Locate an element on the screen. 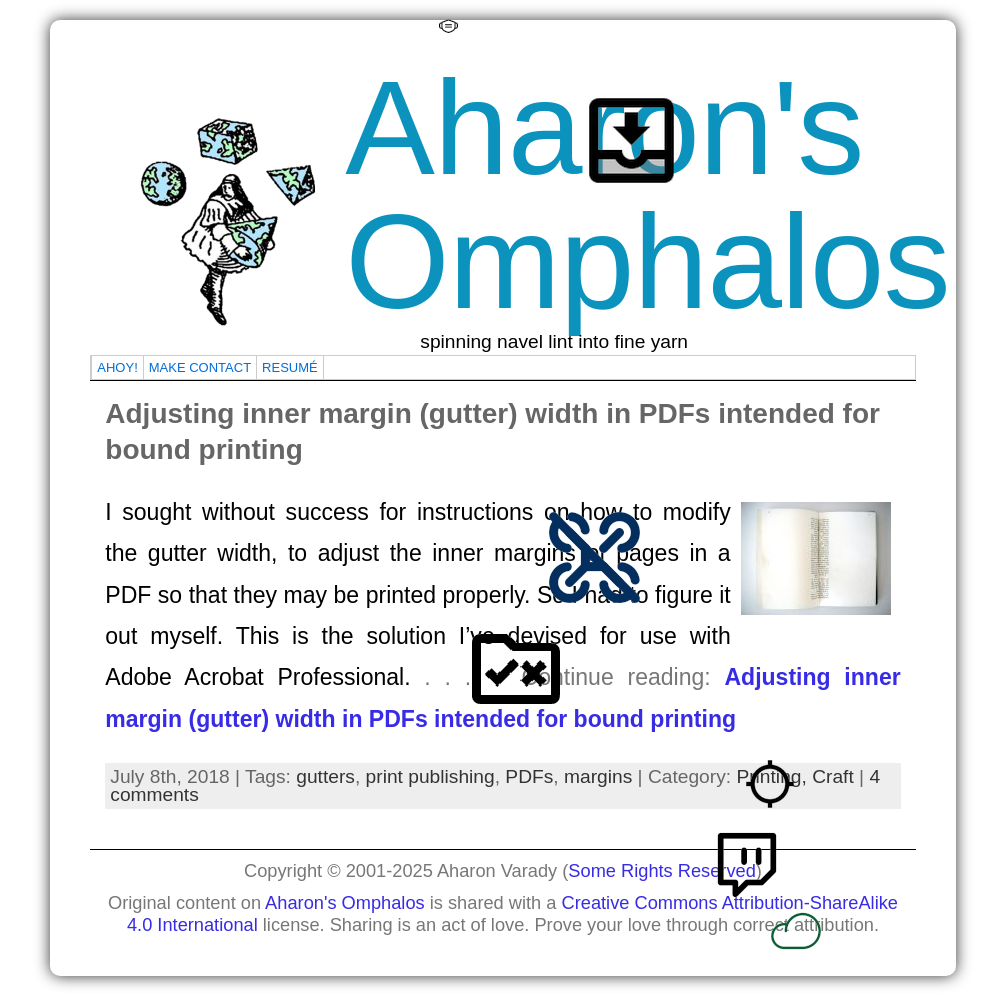  access cloud storage is located at coordinates (796, 931).